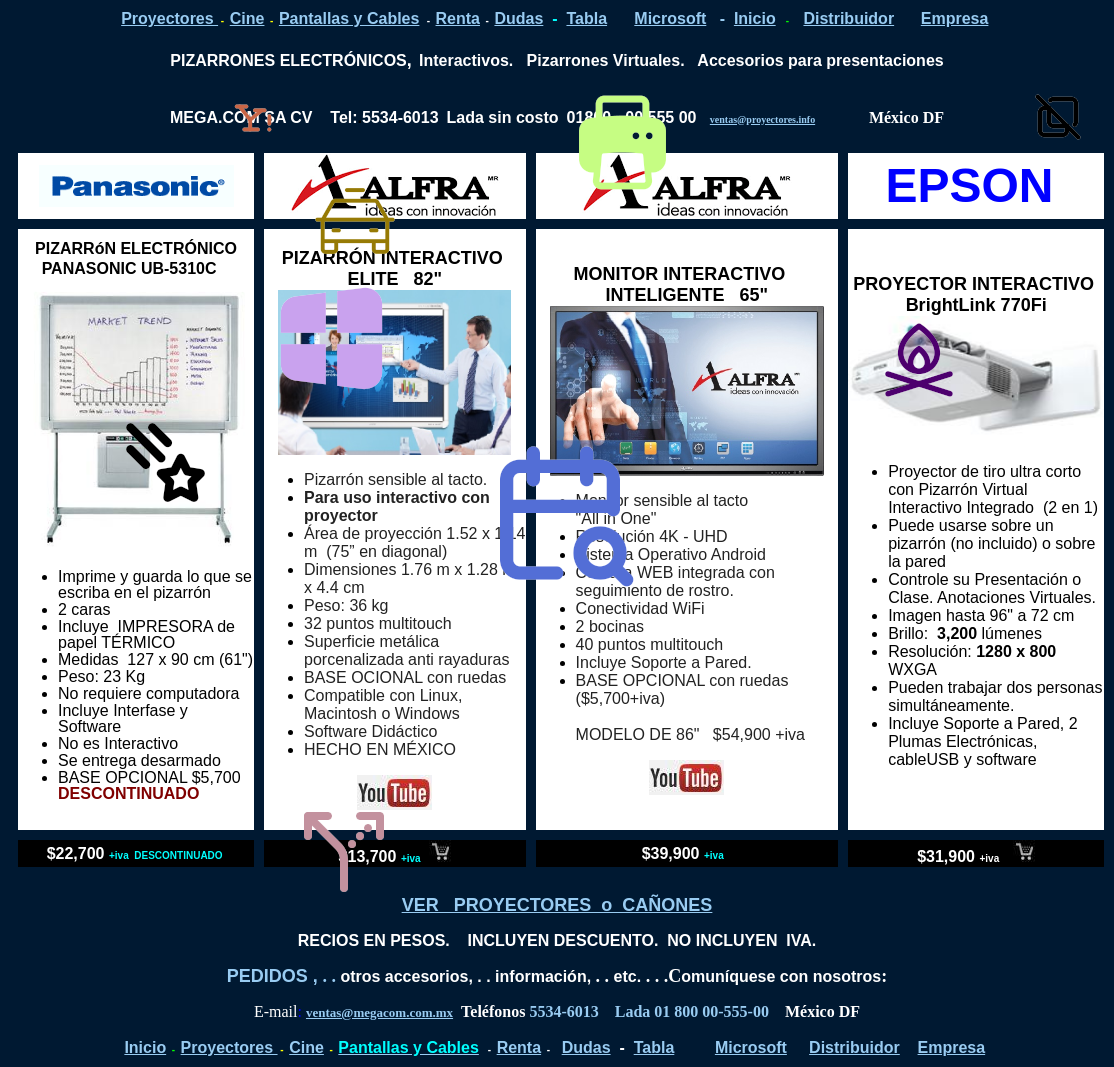 The height and width of the screenshot is (1067, 1114). I want to click on access camping or outdoor activity features, so click(919, 360).